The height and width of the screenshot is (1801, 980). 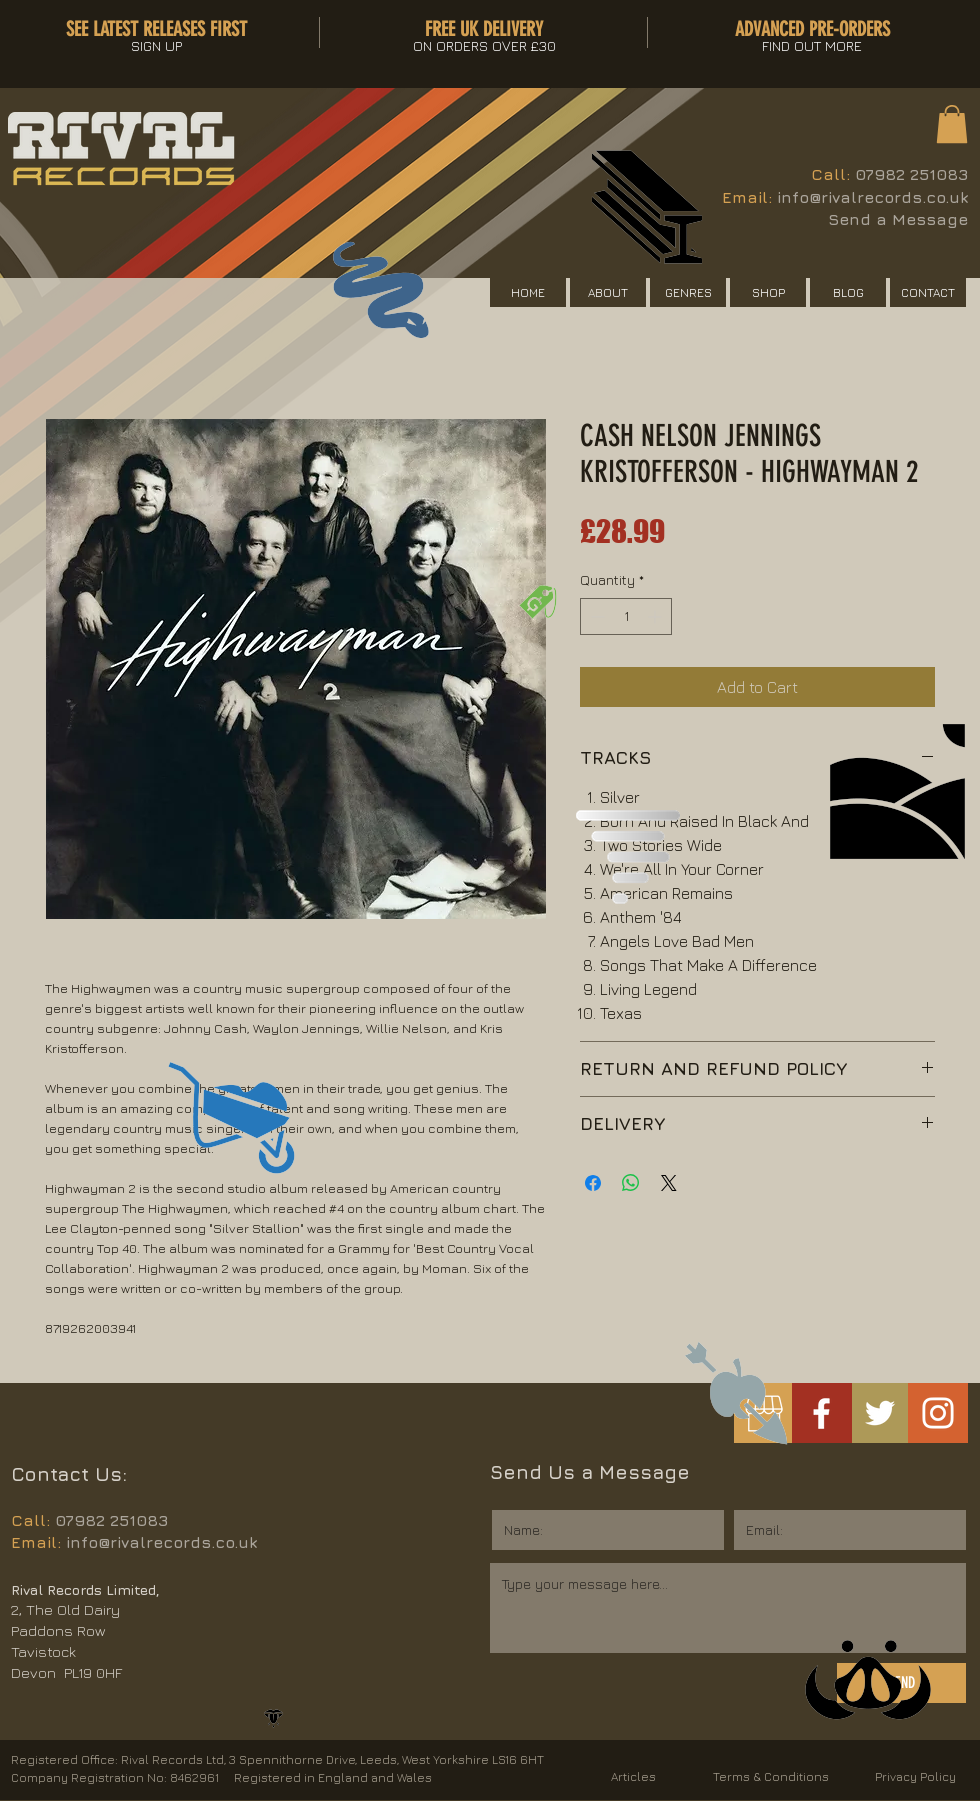 I want to click on view price or discount information, so click(x=538, y=602).